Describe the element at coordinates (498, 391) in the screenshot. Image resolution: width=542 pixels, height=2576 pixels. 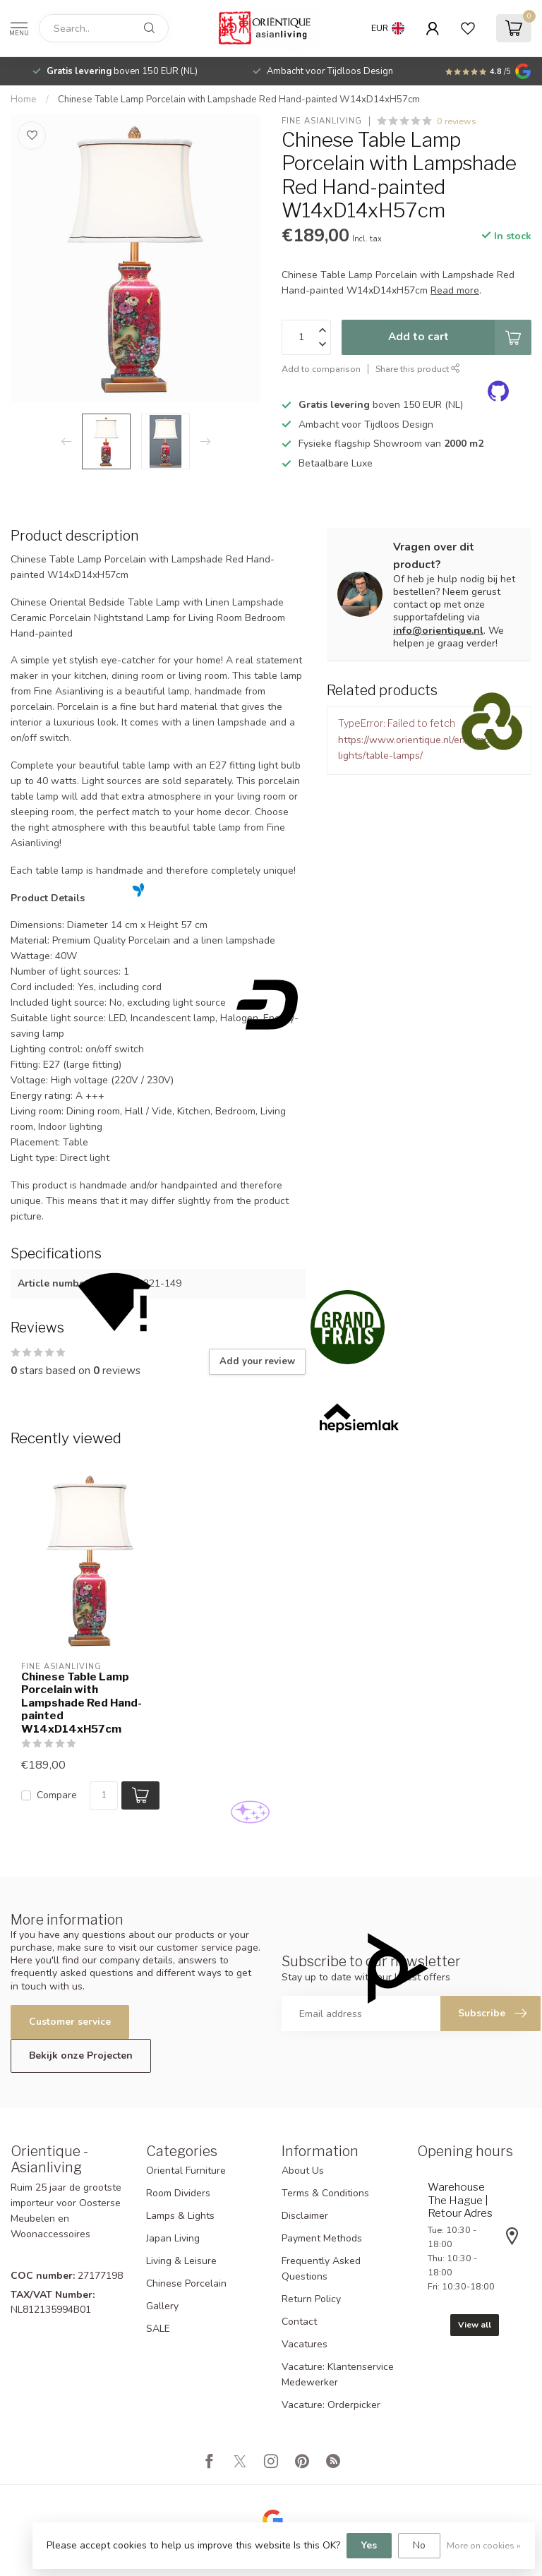
I see `visit github profile or repository` at that location.